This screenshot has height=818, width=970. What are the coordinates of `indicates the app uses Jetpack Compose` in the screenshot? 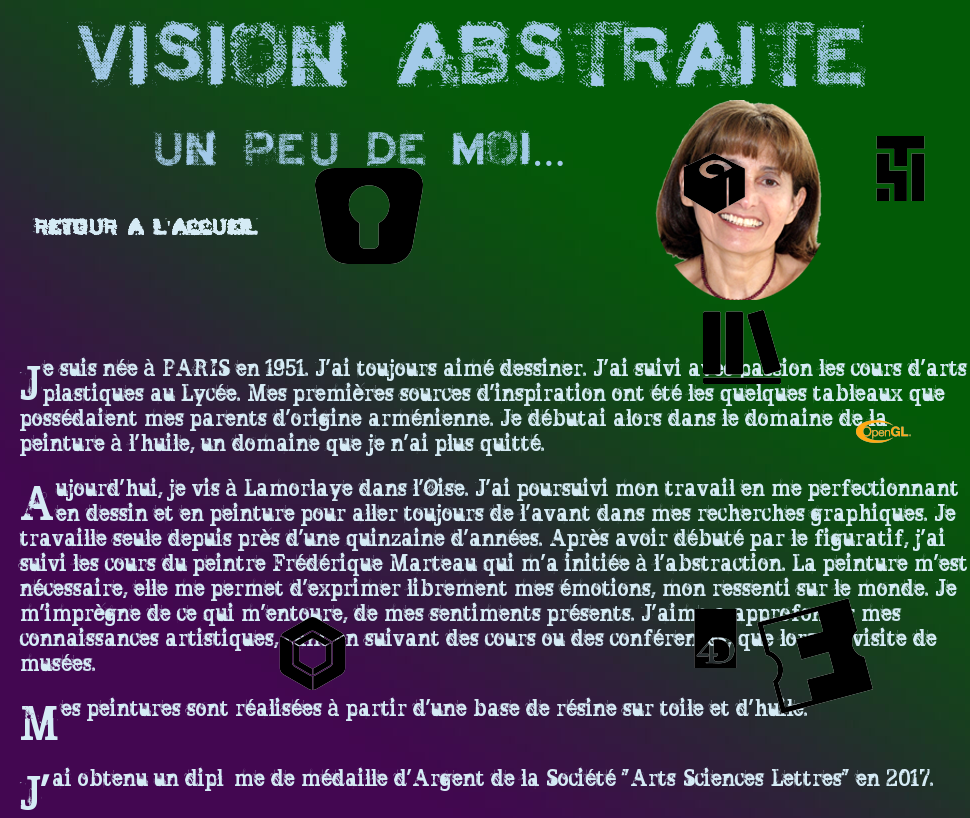 It's located at (312, 653).